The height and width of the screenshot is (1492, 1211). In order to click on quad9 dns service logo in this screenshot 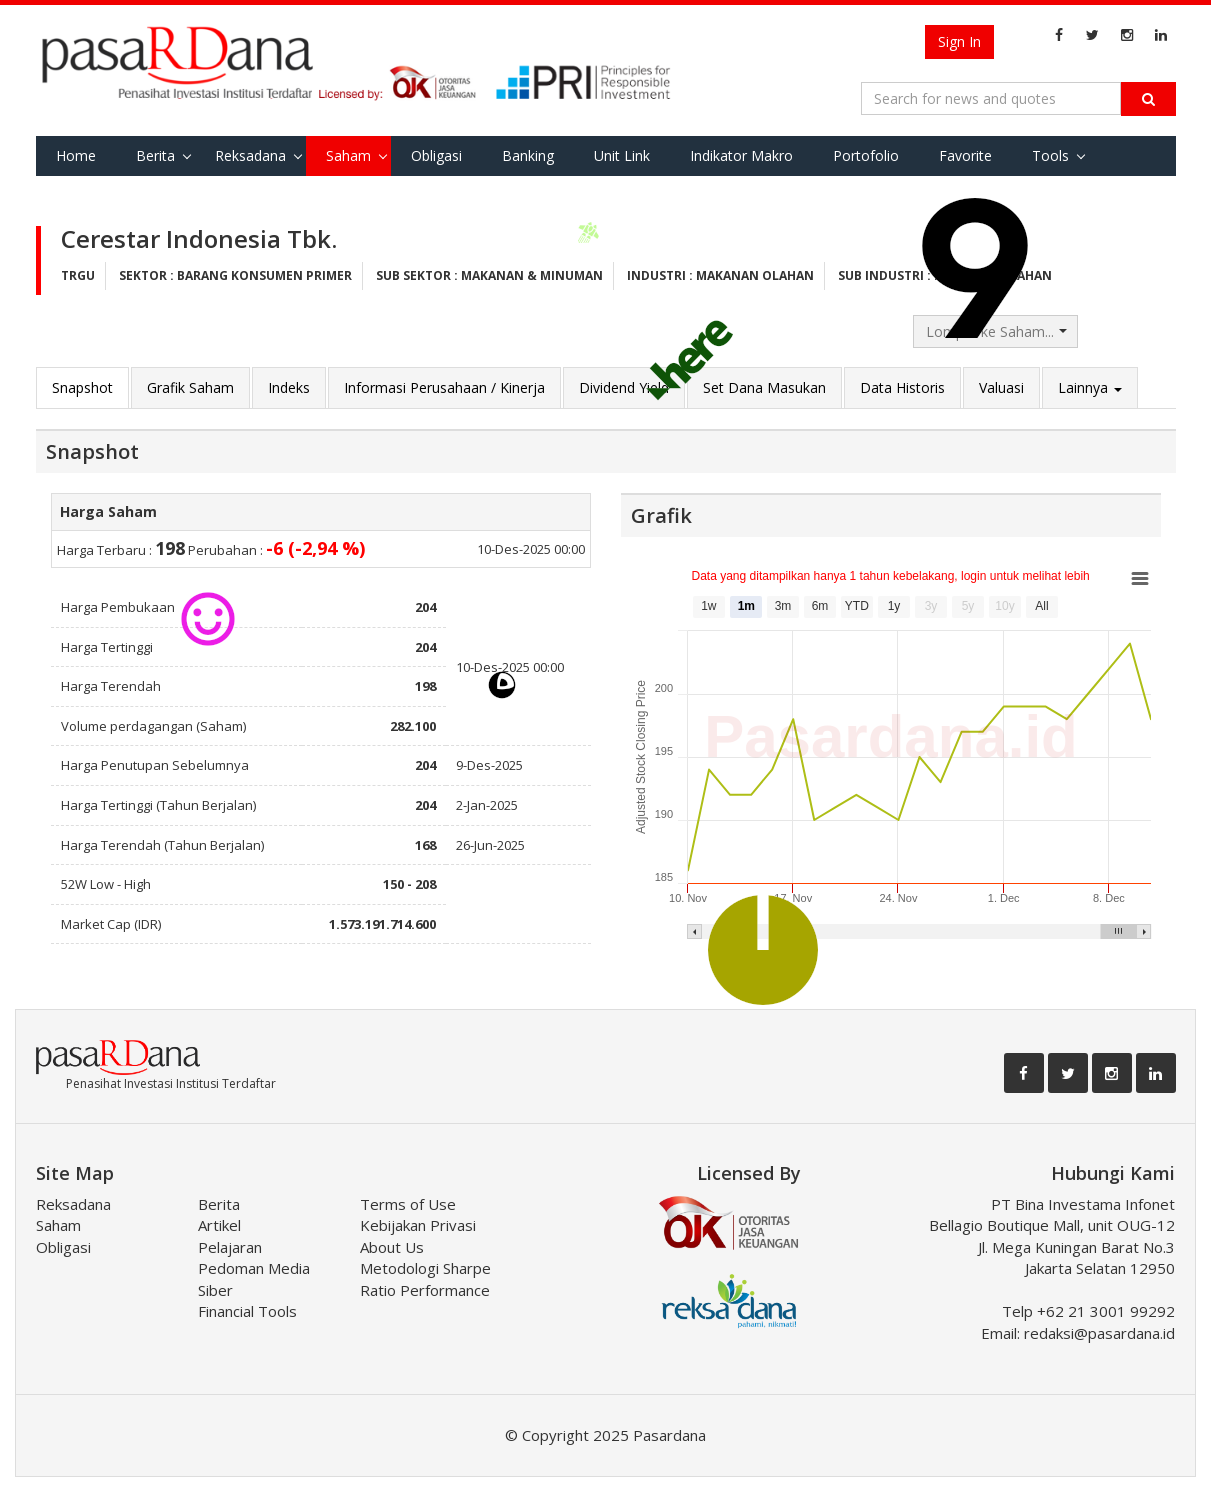, I will do `click(975, 268)`.